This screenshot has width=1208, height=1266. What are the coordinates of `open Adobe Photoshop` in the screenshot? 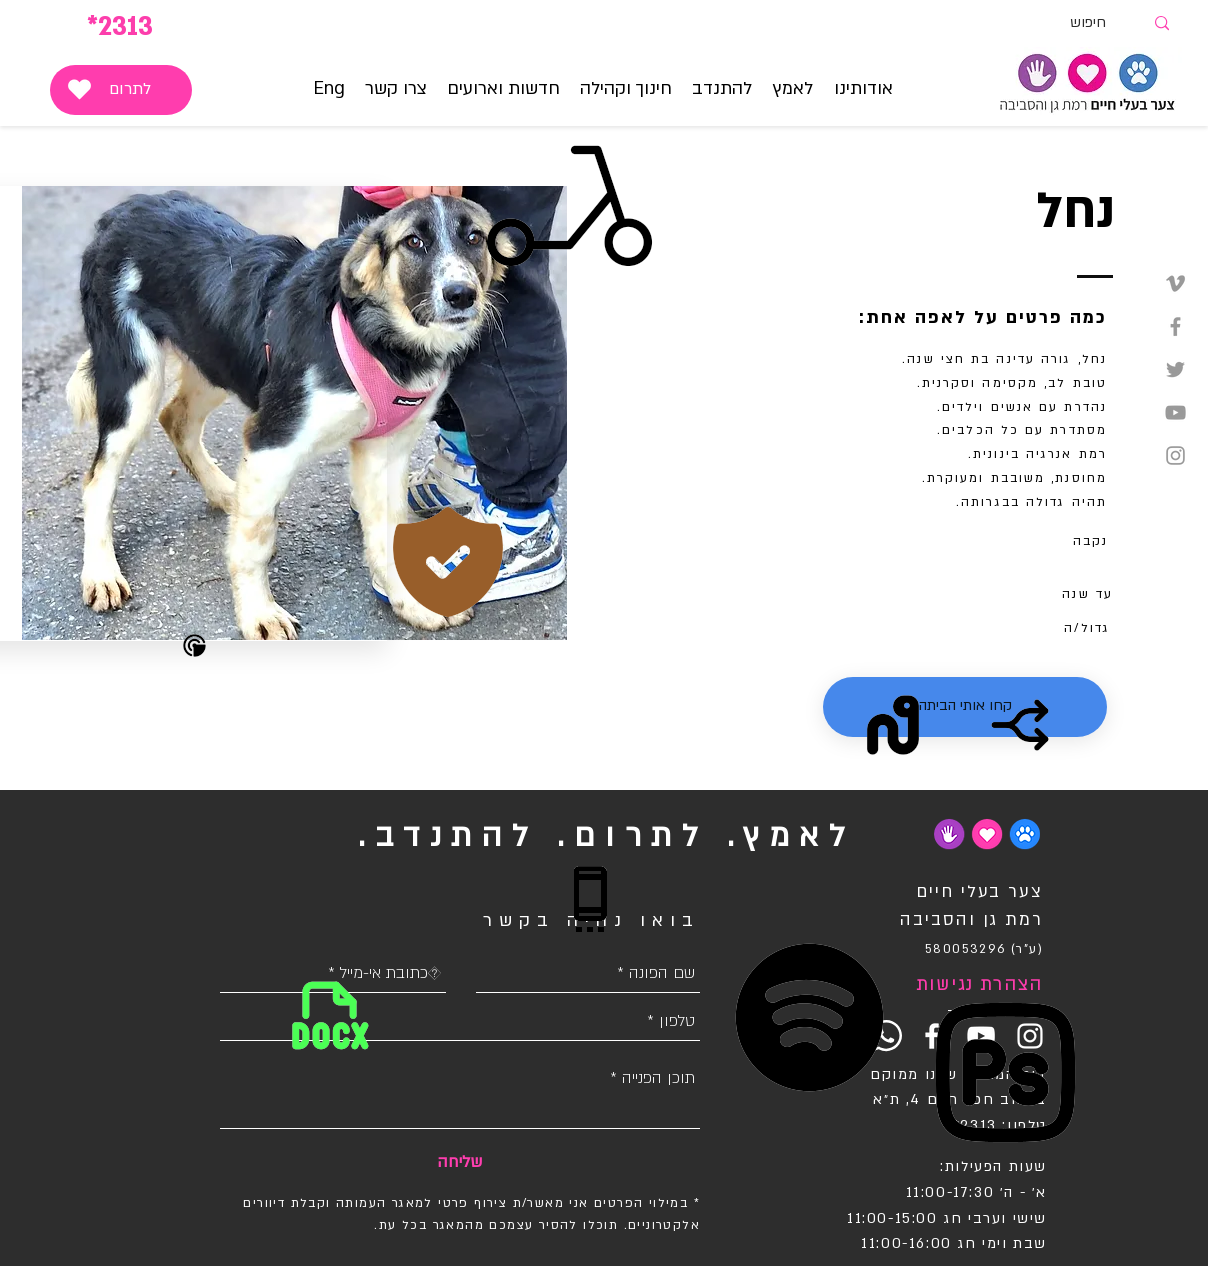 It's located at (1005, 1072).